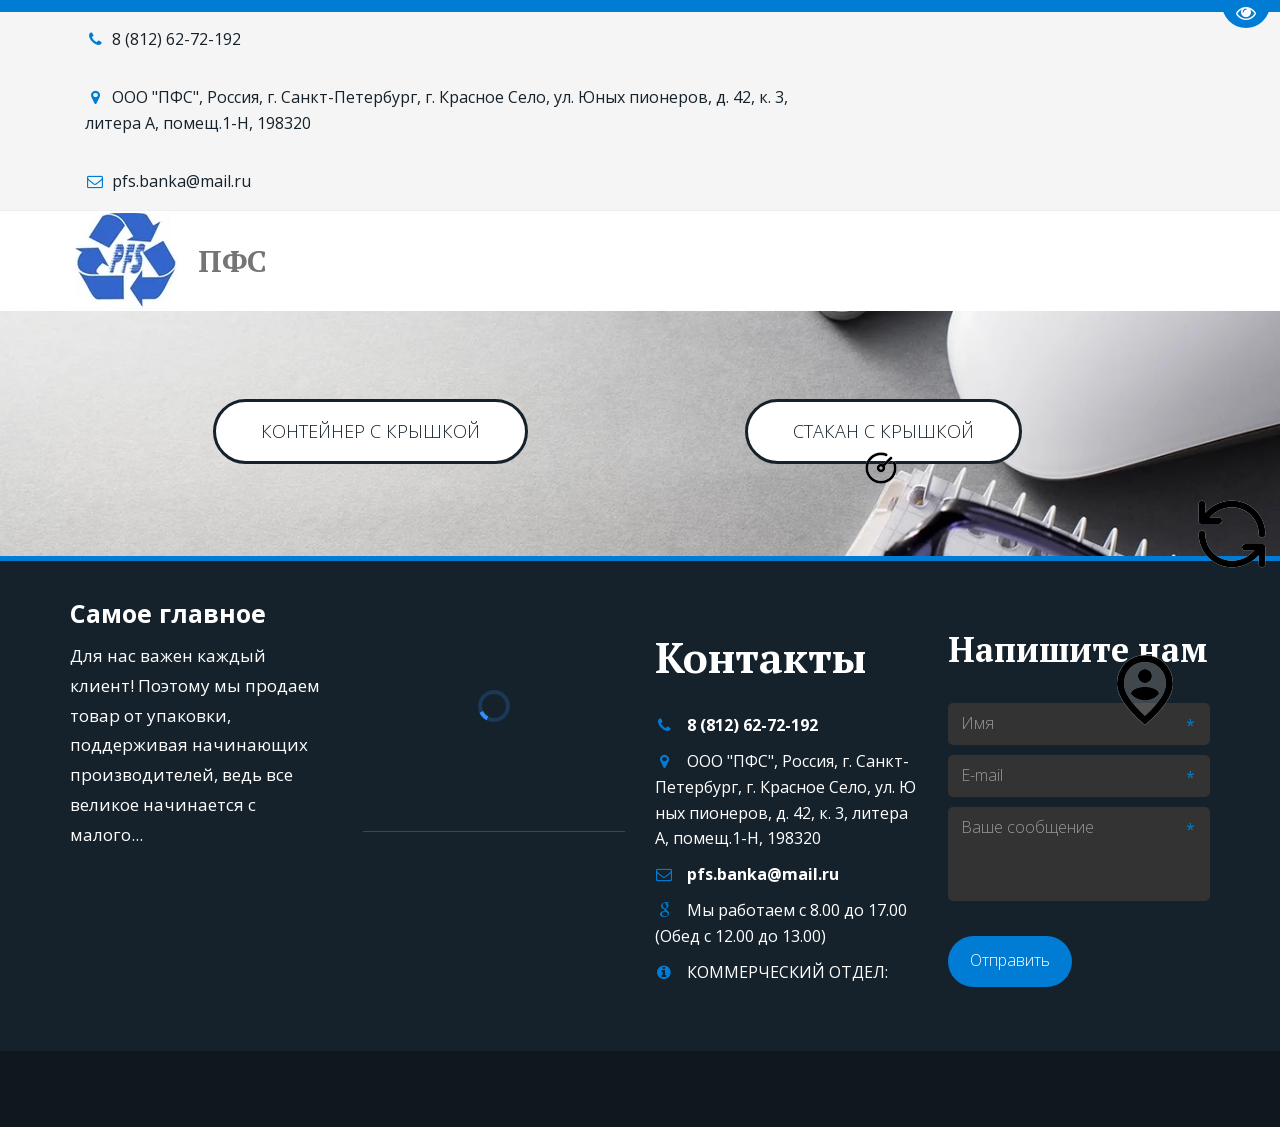  What do you see at coordinates (881, 468) in the screenshot?
I see `view performance or speed metrics` at bounding box center [881, 468].